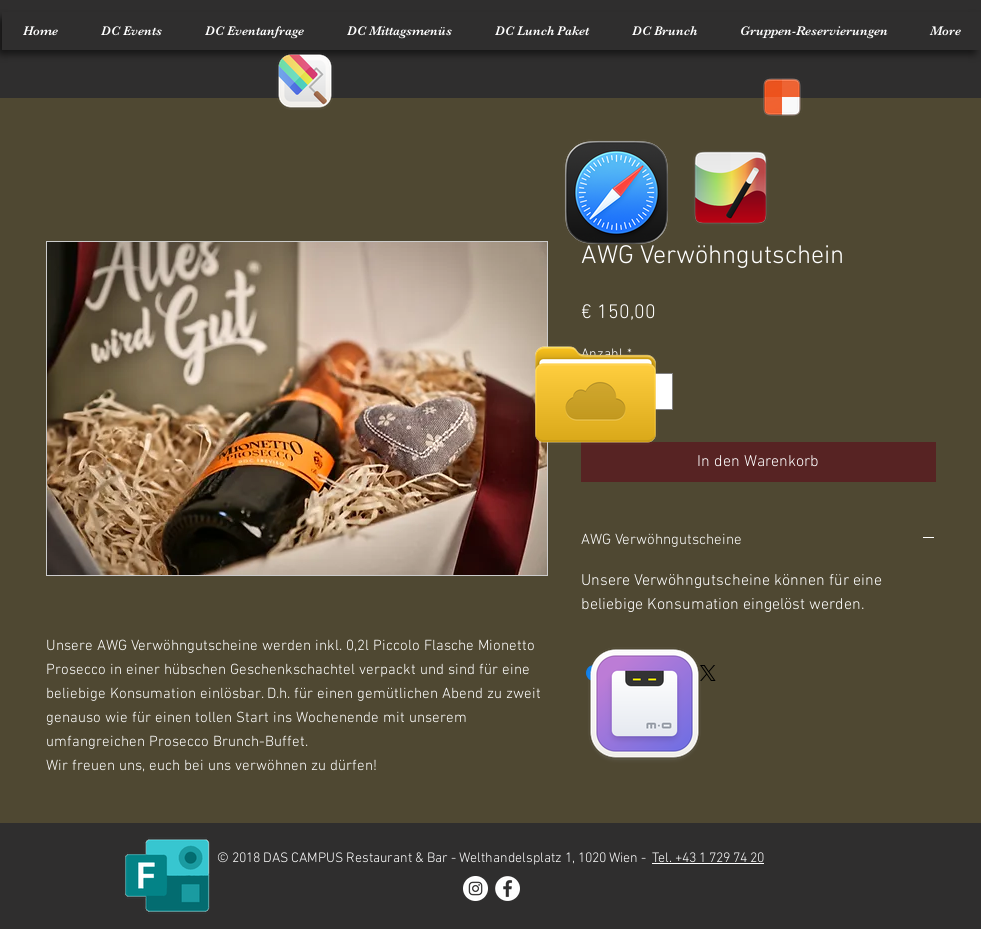 The height and width of the screenshot is (929, 981). I want to click on open microsoft forms app, so click(167, 876).